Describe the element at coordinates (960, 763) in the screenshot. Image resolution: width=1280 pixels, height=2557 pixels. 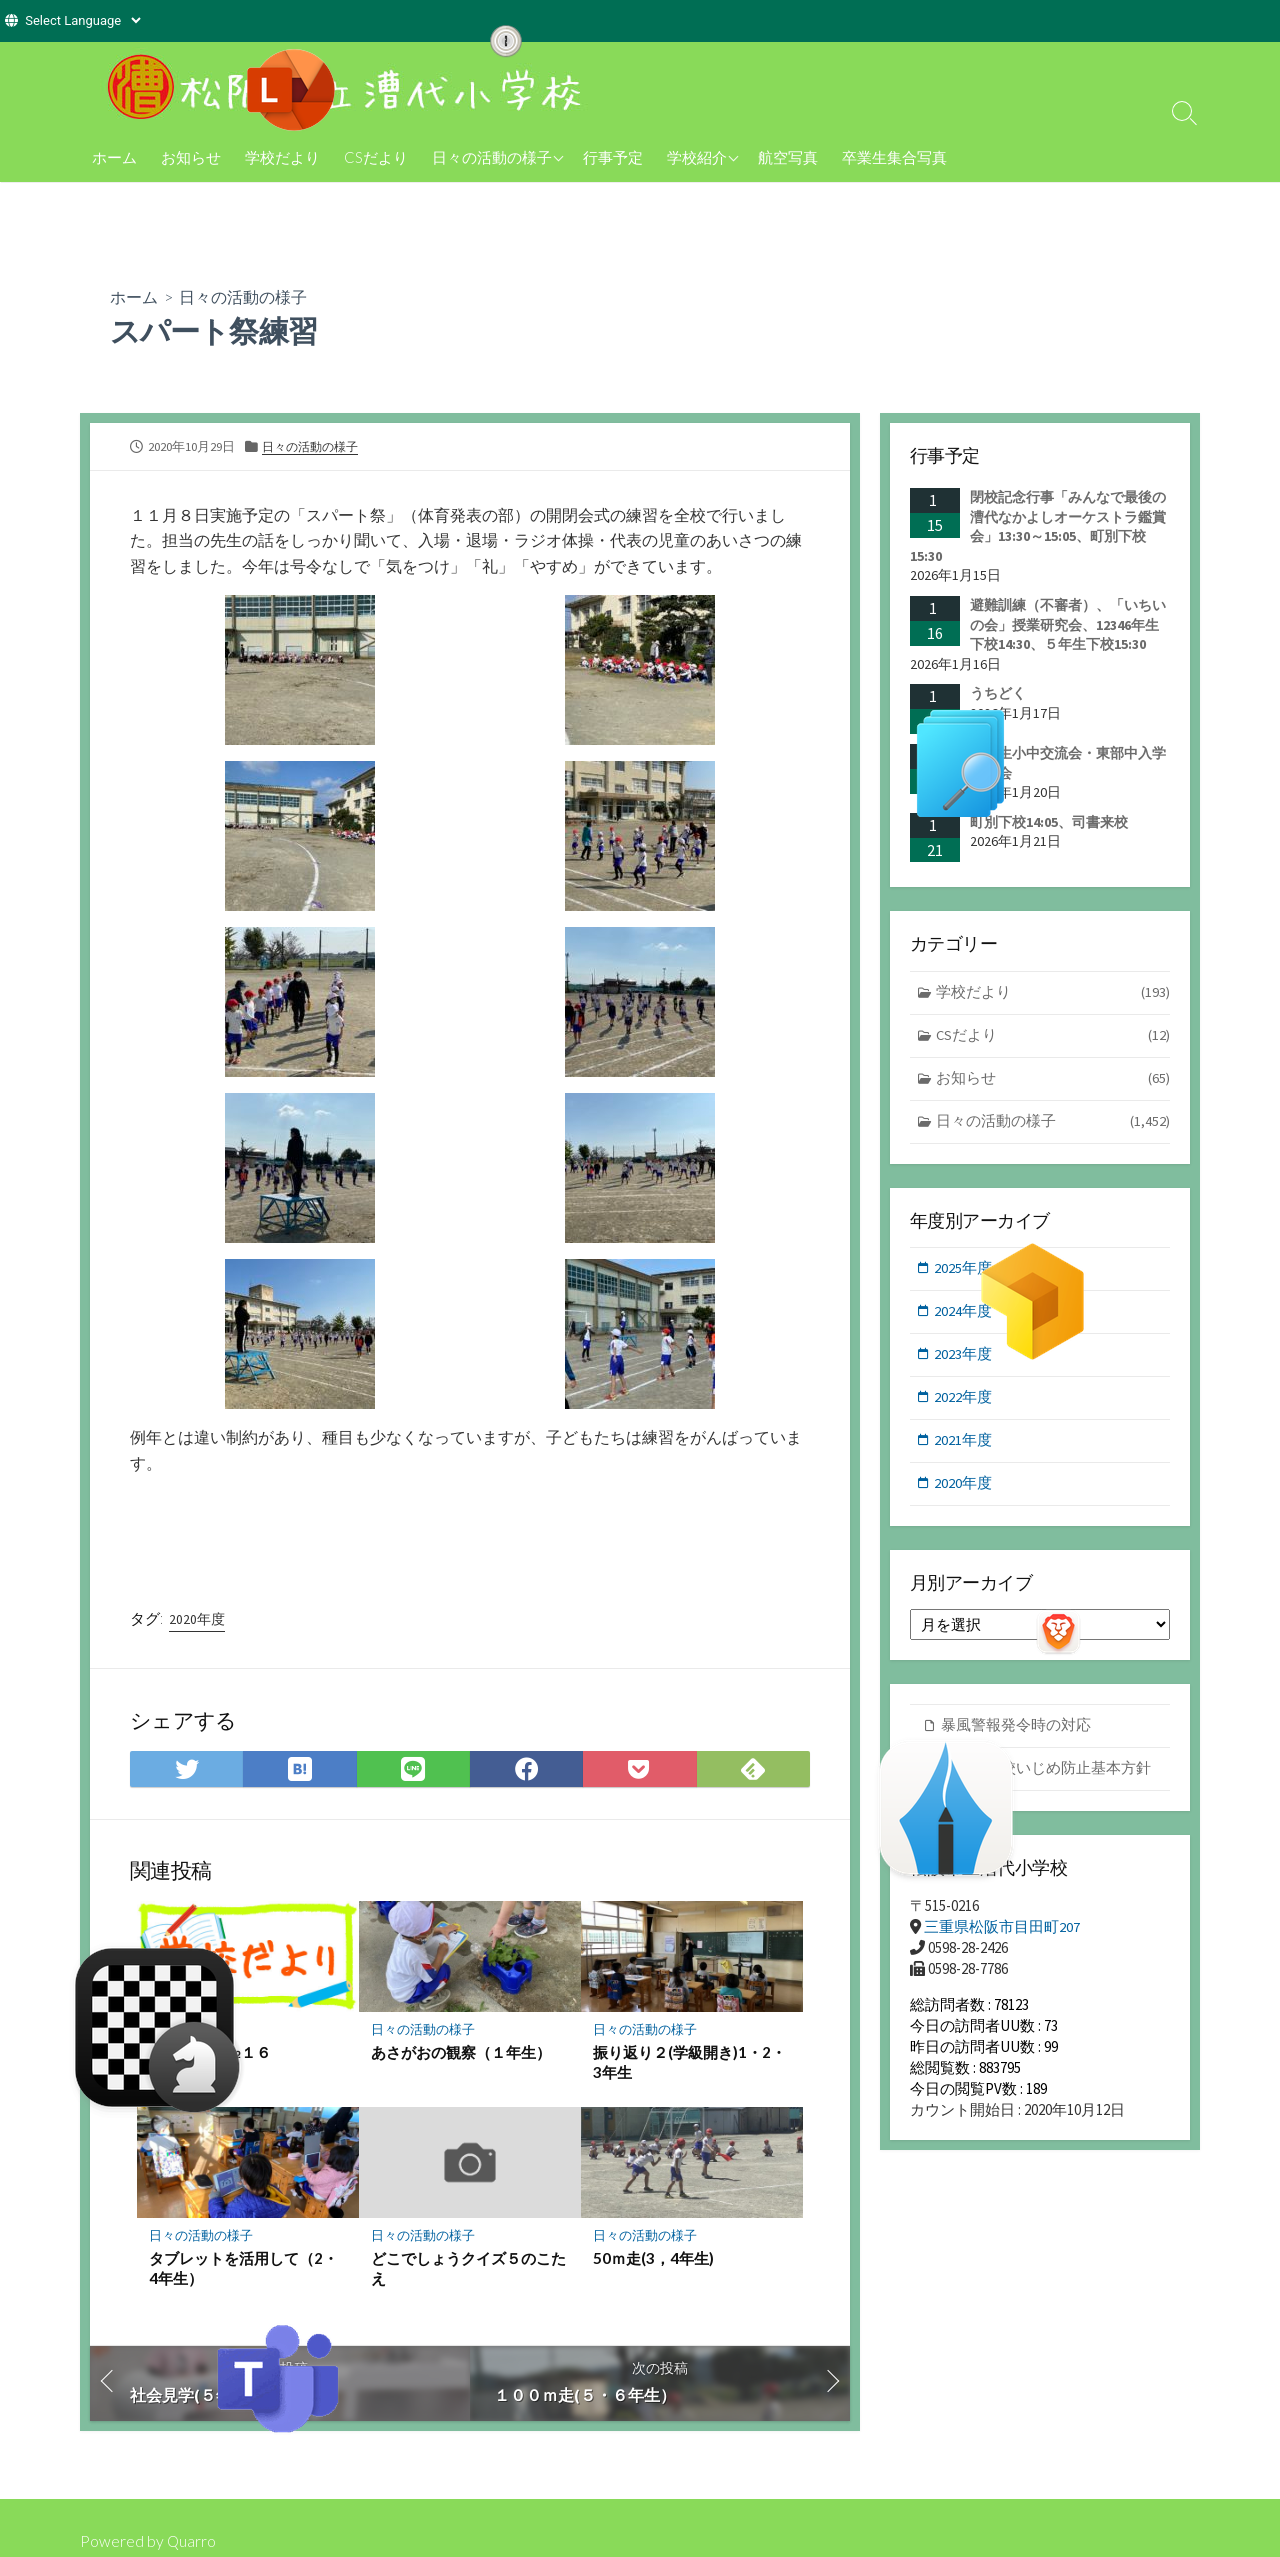
I see `search files or documents` at that location.